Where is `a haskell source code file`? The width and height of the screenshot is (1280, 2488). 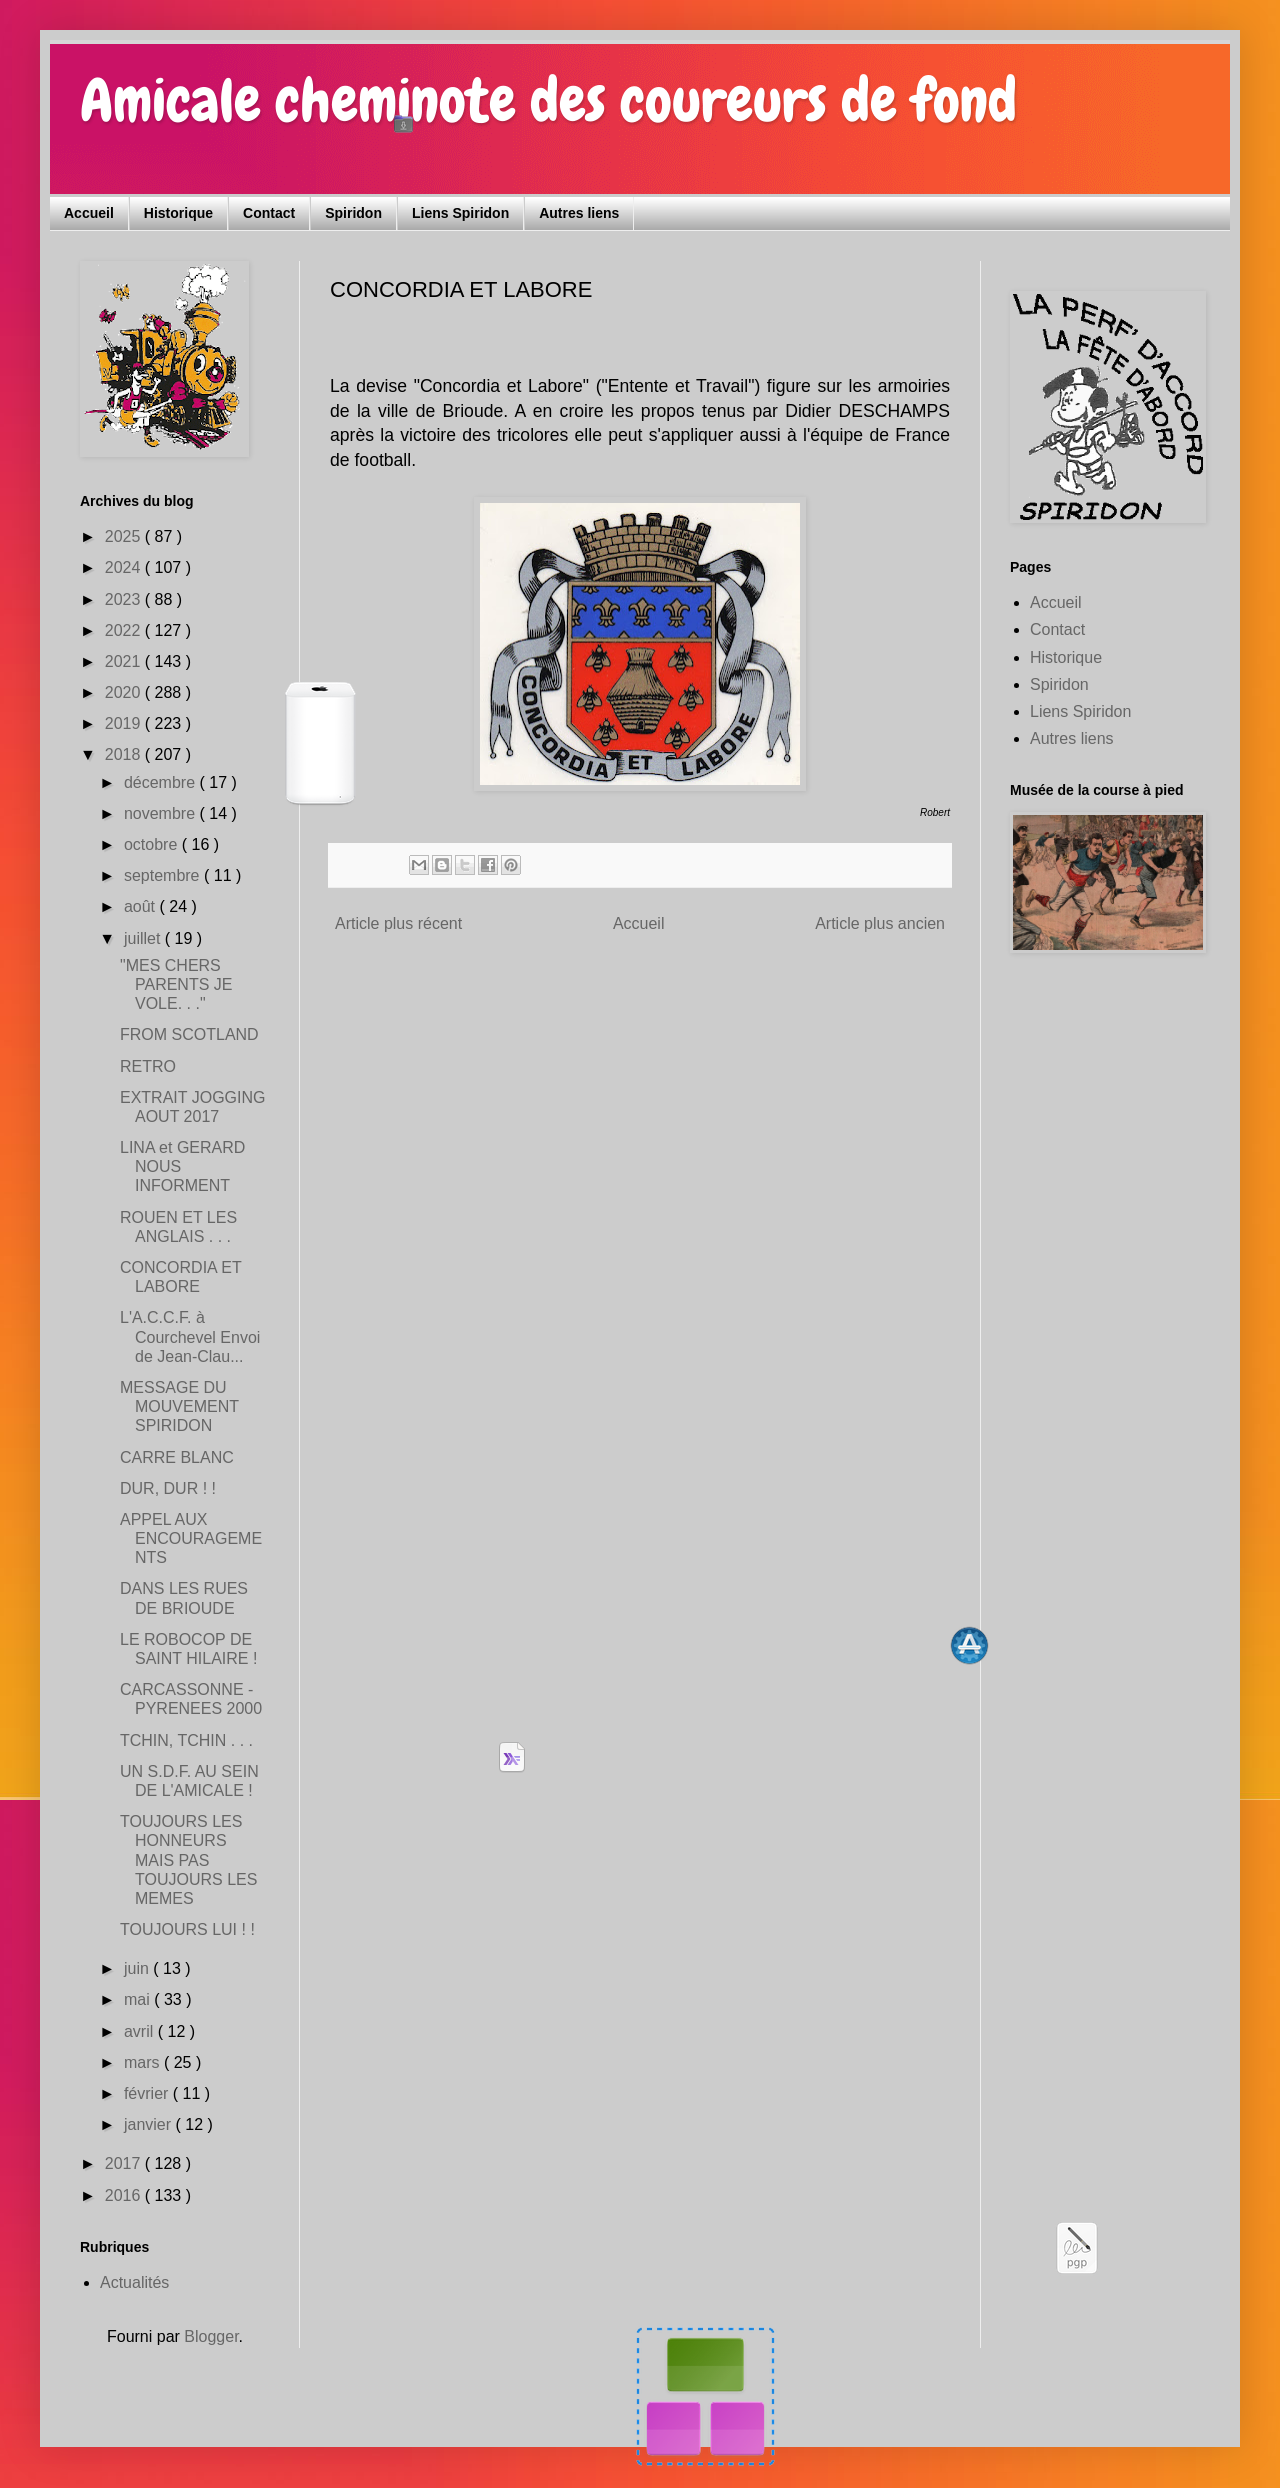 a haskell source code file is located at coordinates (512, 1757).